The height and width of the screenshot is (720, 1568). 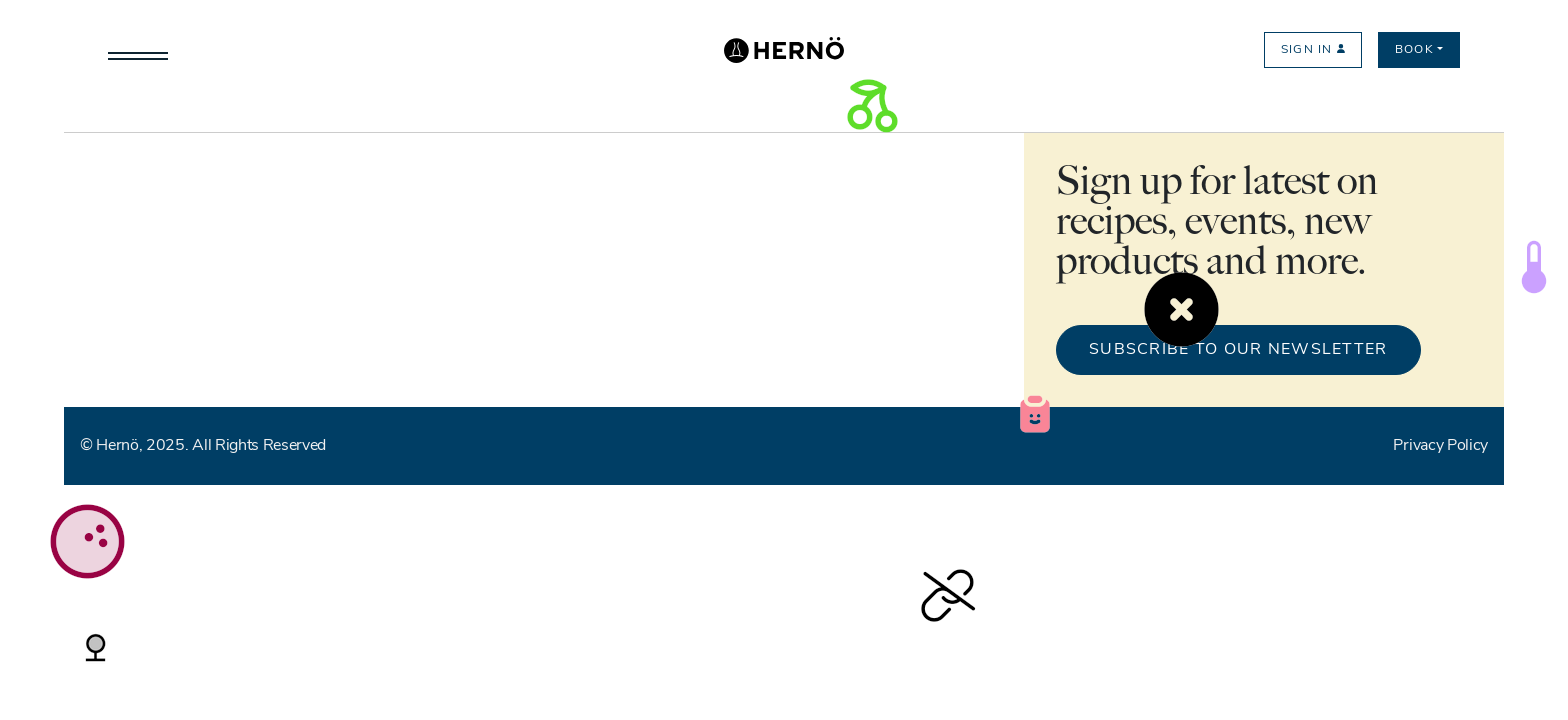 What do you see at coordinates (872, 104) in the screenshot?
I see `indicates fruit or produce category` at bounding box center [872, 104].